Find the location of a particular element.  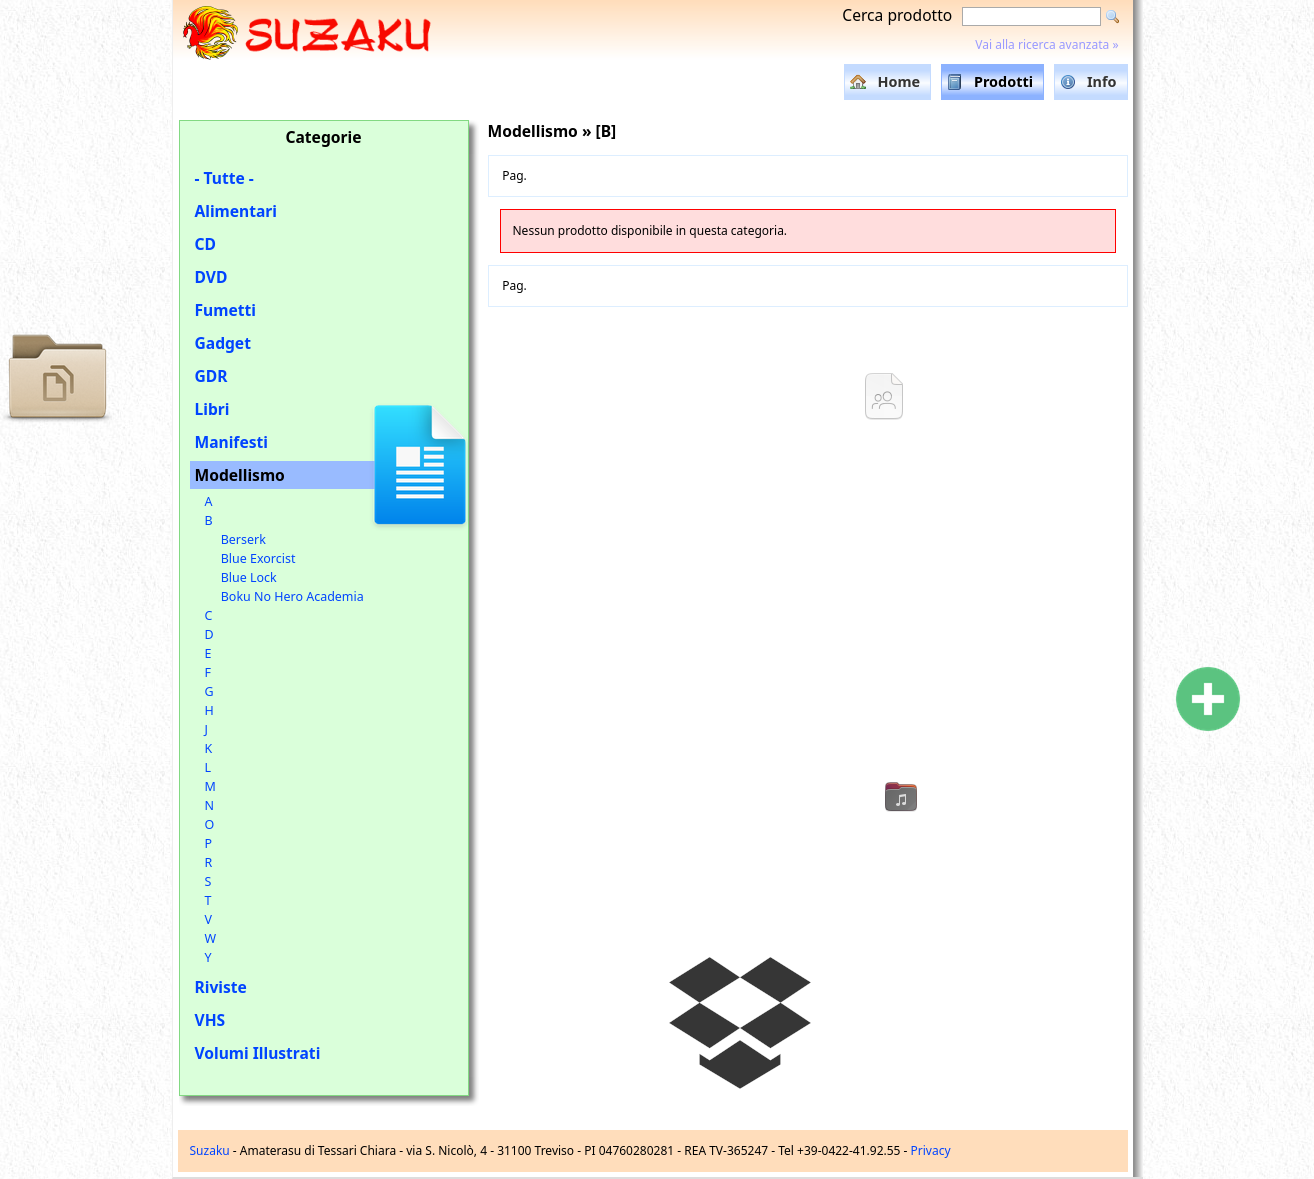

open your documents folder is located at coordinates (57, 381).